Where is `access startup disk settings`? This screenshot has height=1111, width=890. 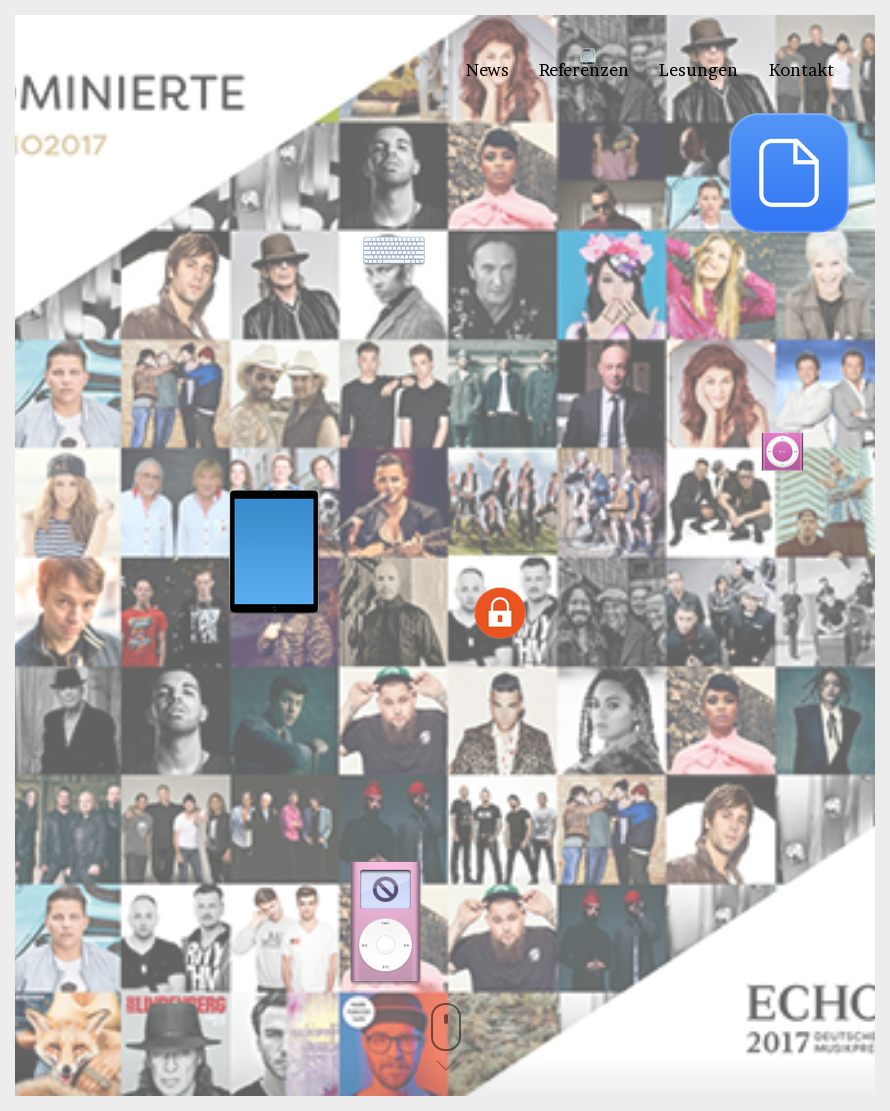
access startup disk settings is located at coordinates (588, 57).